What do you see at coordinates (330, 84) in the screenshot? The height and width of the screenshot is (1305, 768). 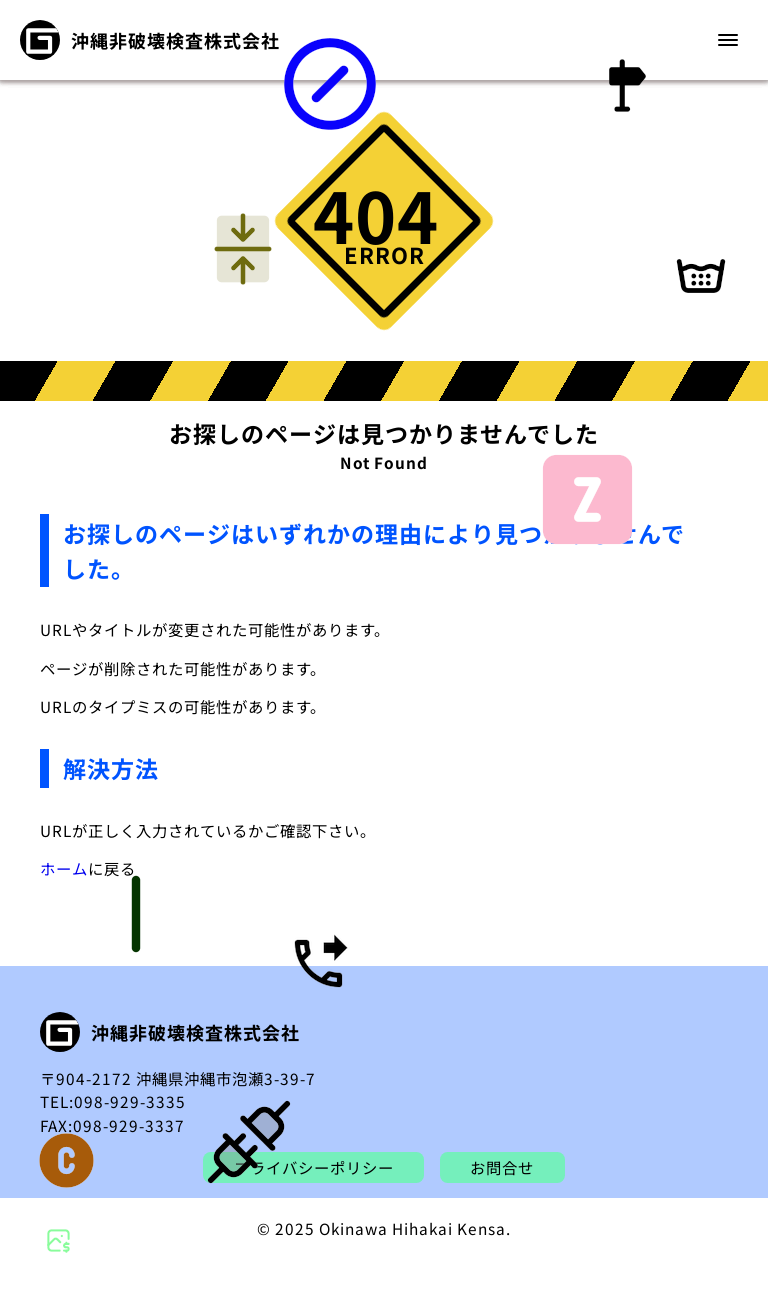 I see `indicates a forbidden or prohibited action` at bounding box center [330, 84].